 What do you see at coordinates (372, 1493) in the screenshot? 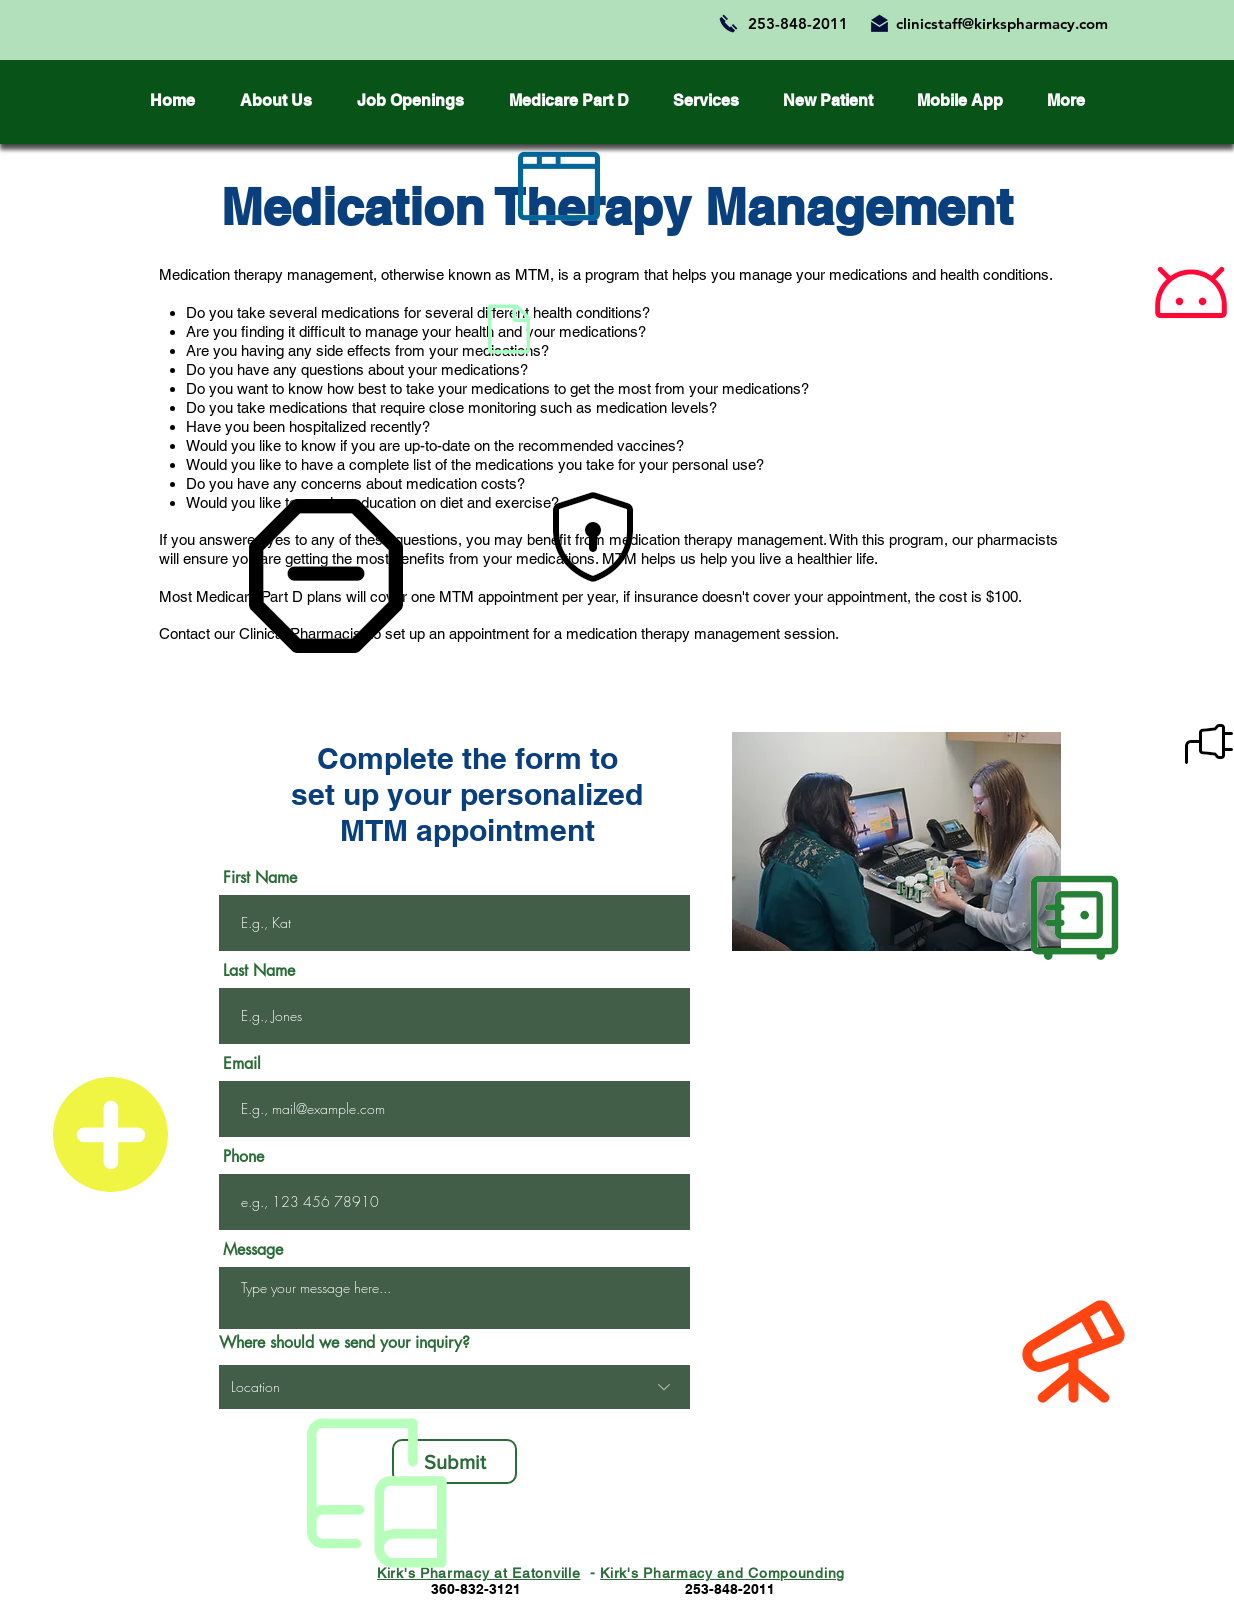
I see `clone or duplicate a repository` at bounding box center [372, 1493].